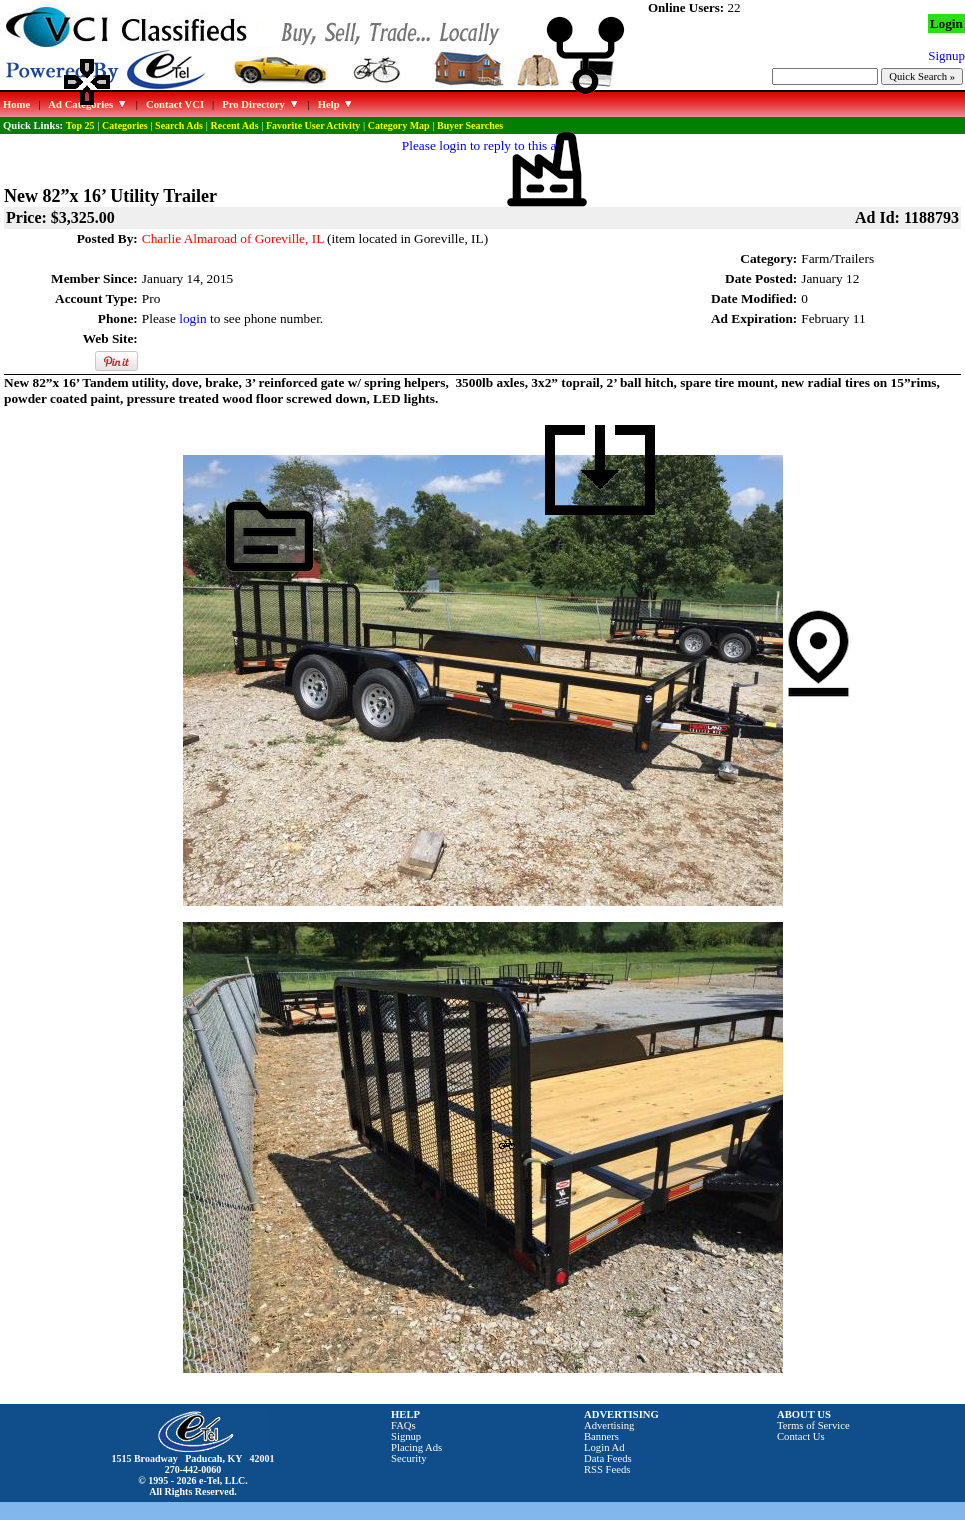  What do you see at coordinates (585, 55) in the screenshot?
I see `create a new branch or fork in a repository` at bounding box center [585, 55].